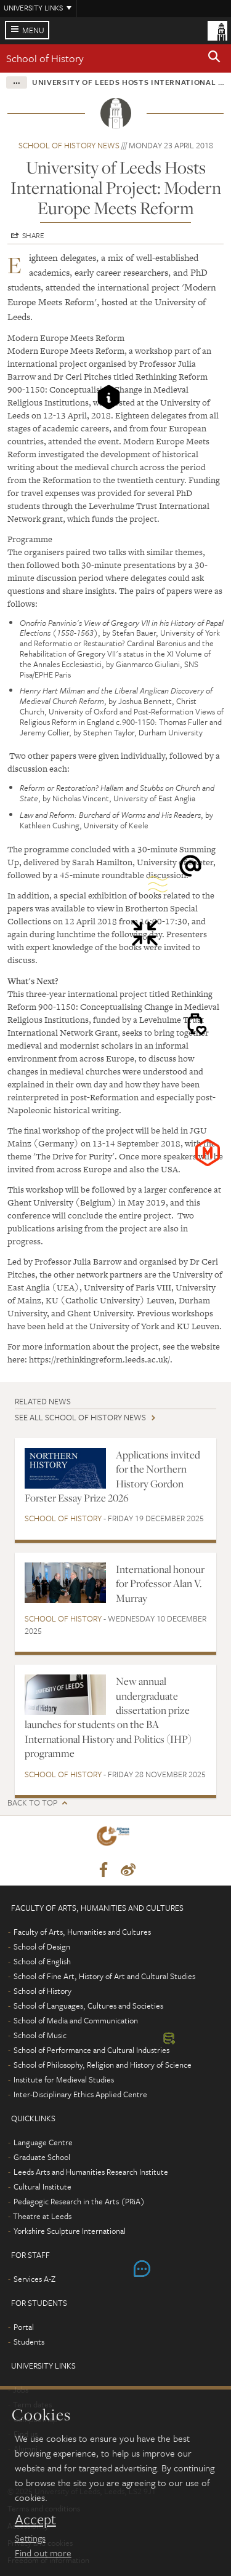 The image size is (231, 2576). Describe the element at coordinates (158, 884) in the screenshot. I see `indicates water or aquatic features` at that location.